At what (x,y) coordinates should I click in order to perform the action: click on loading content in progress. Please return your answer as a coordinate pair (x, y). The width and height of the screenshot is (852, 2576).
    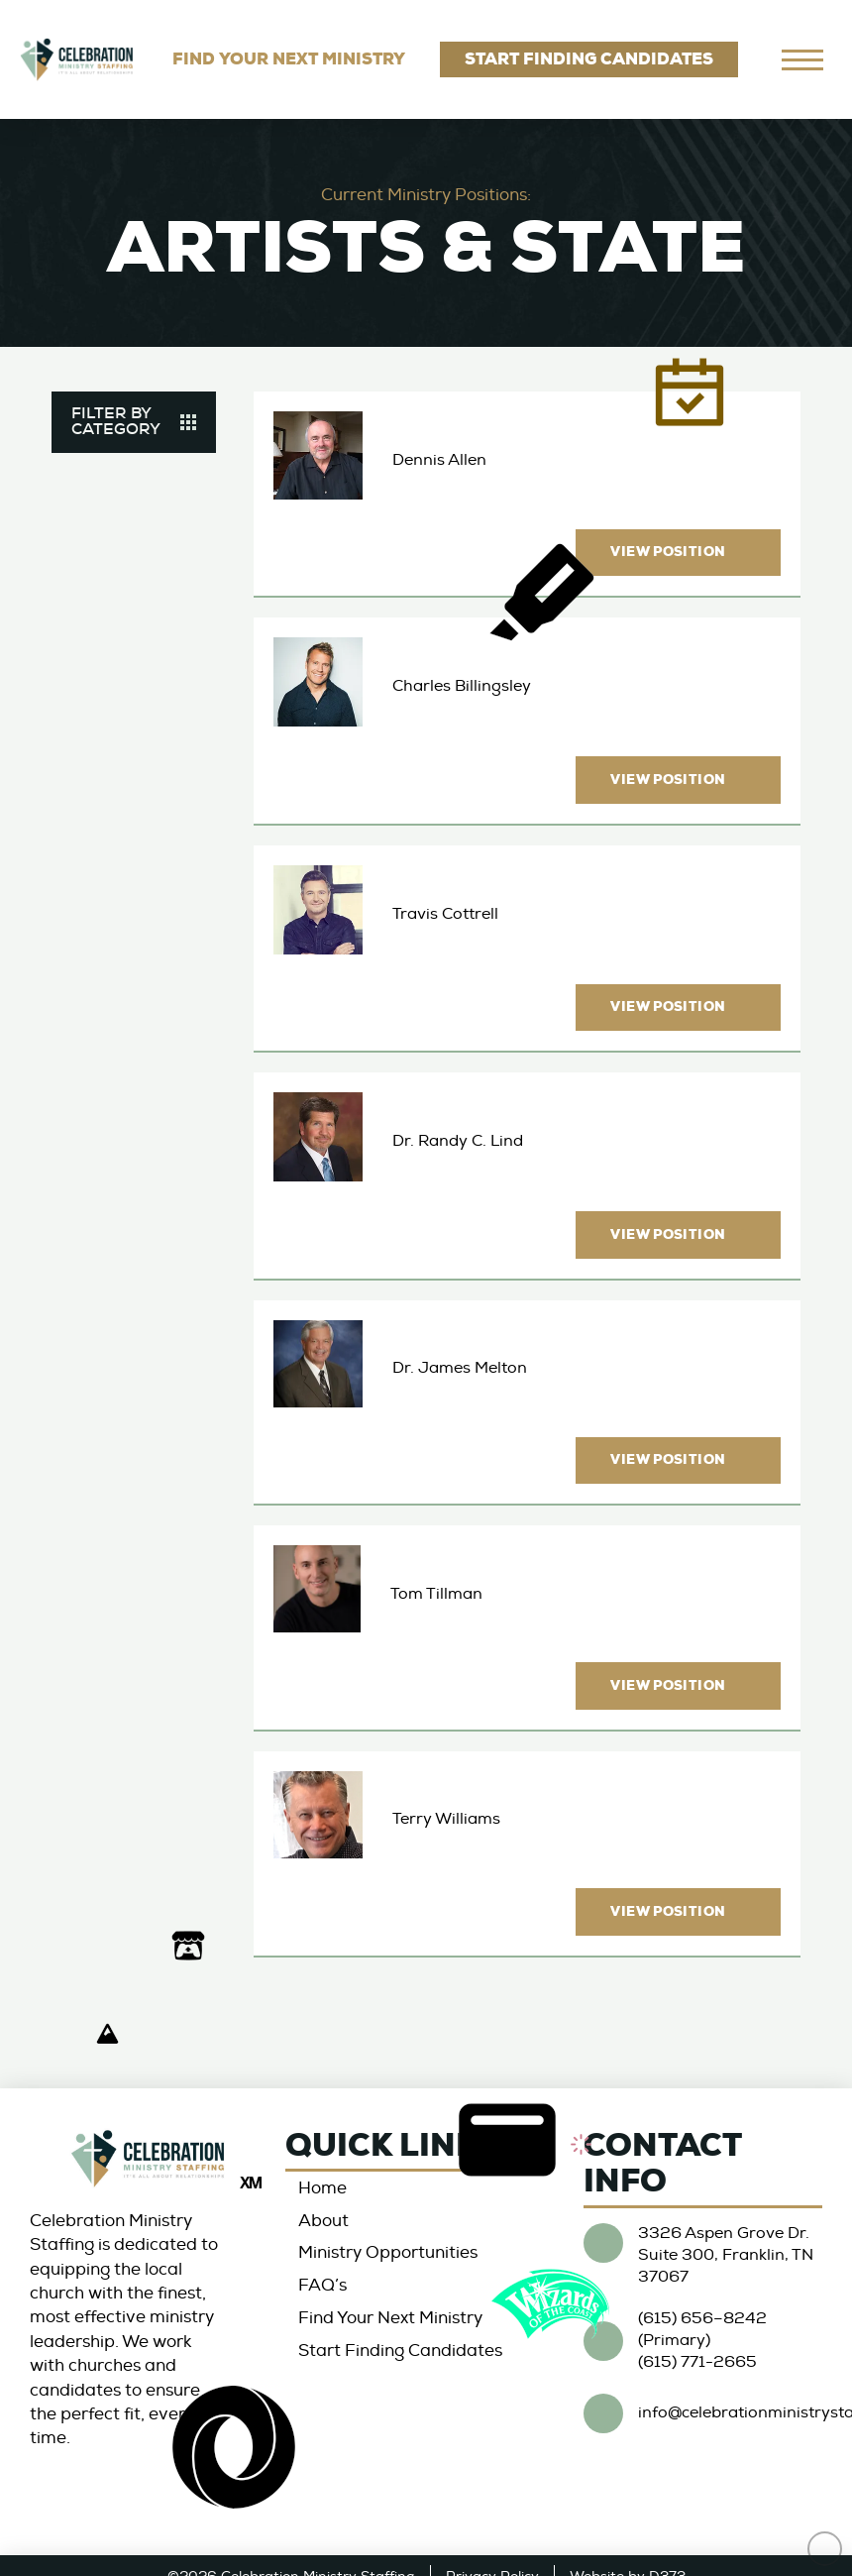
    Looking at the image, I should click on (581, 2144).